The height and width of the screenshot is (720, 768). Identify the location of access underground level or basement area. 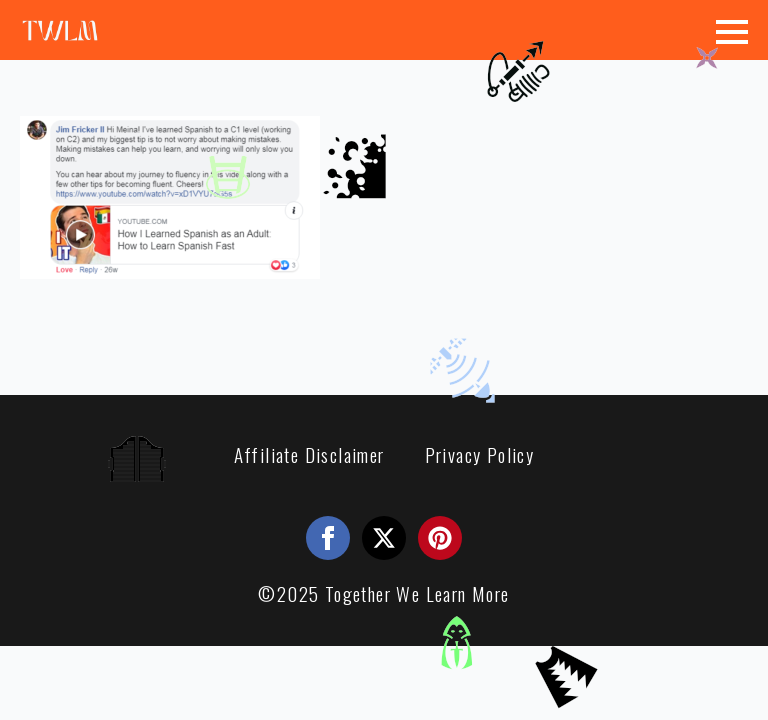
(228, 177).